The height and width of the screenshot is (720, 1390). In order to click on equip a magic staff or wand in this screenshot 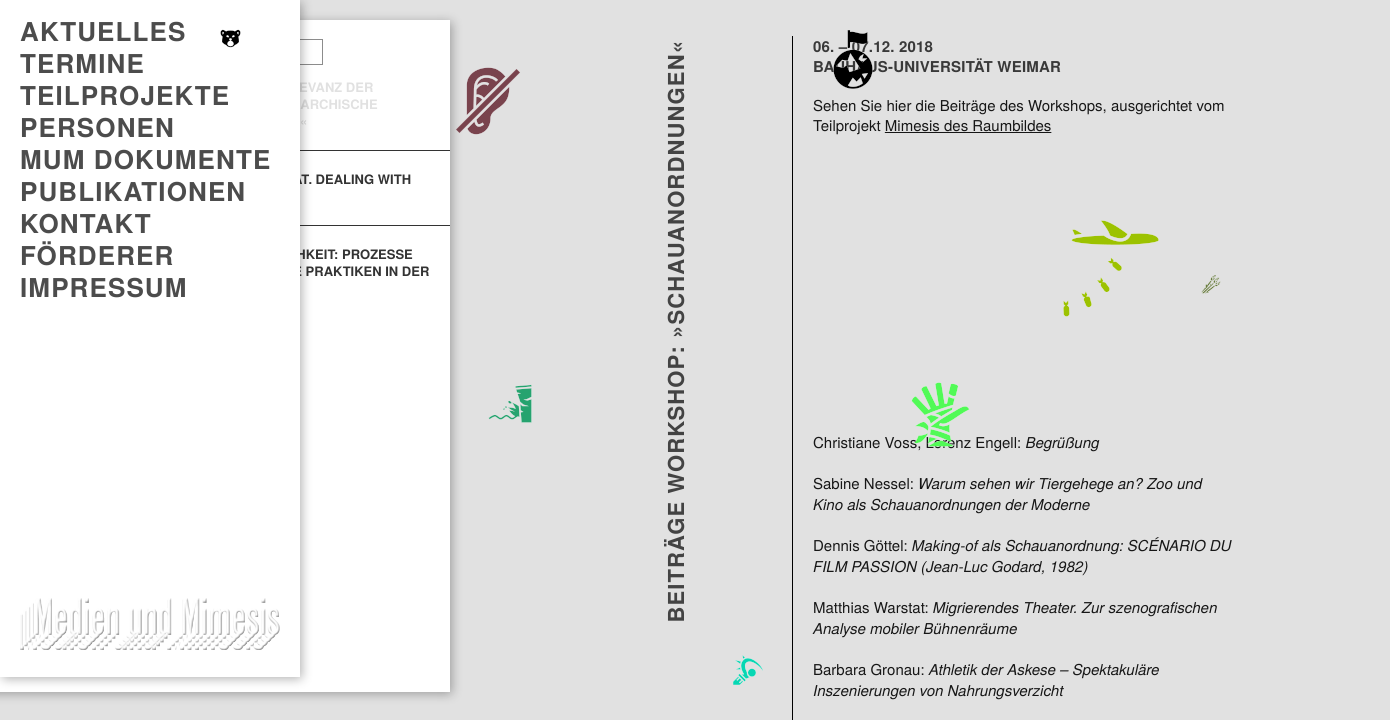, I will do `click(748, 670)`.